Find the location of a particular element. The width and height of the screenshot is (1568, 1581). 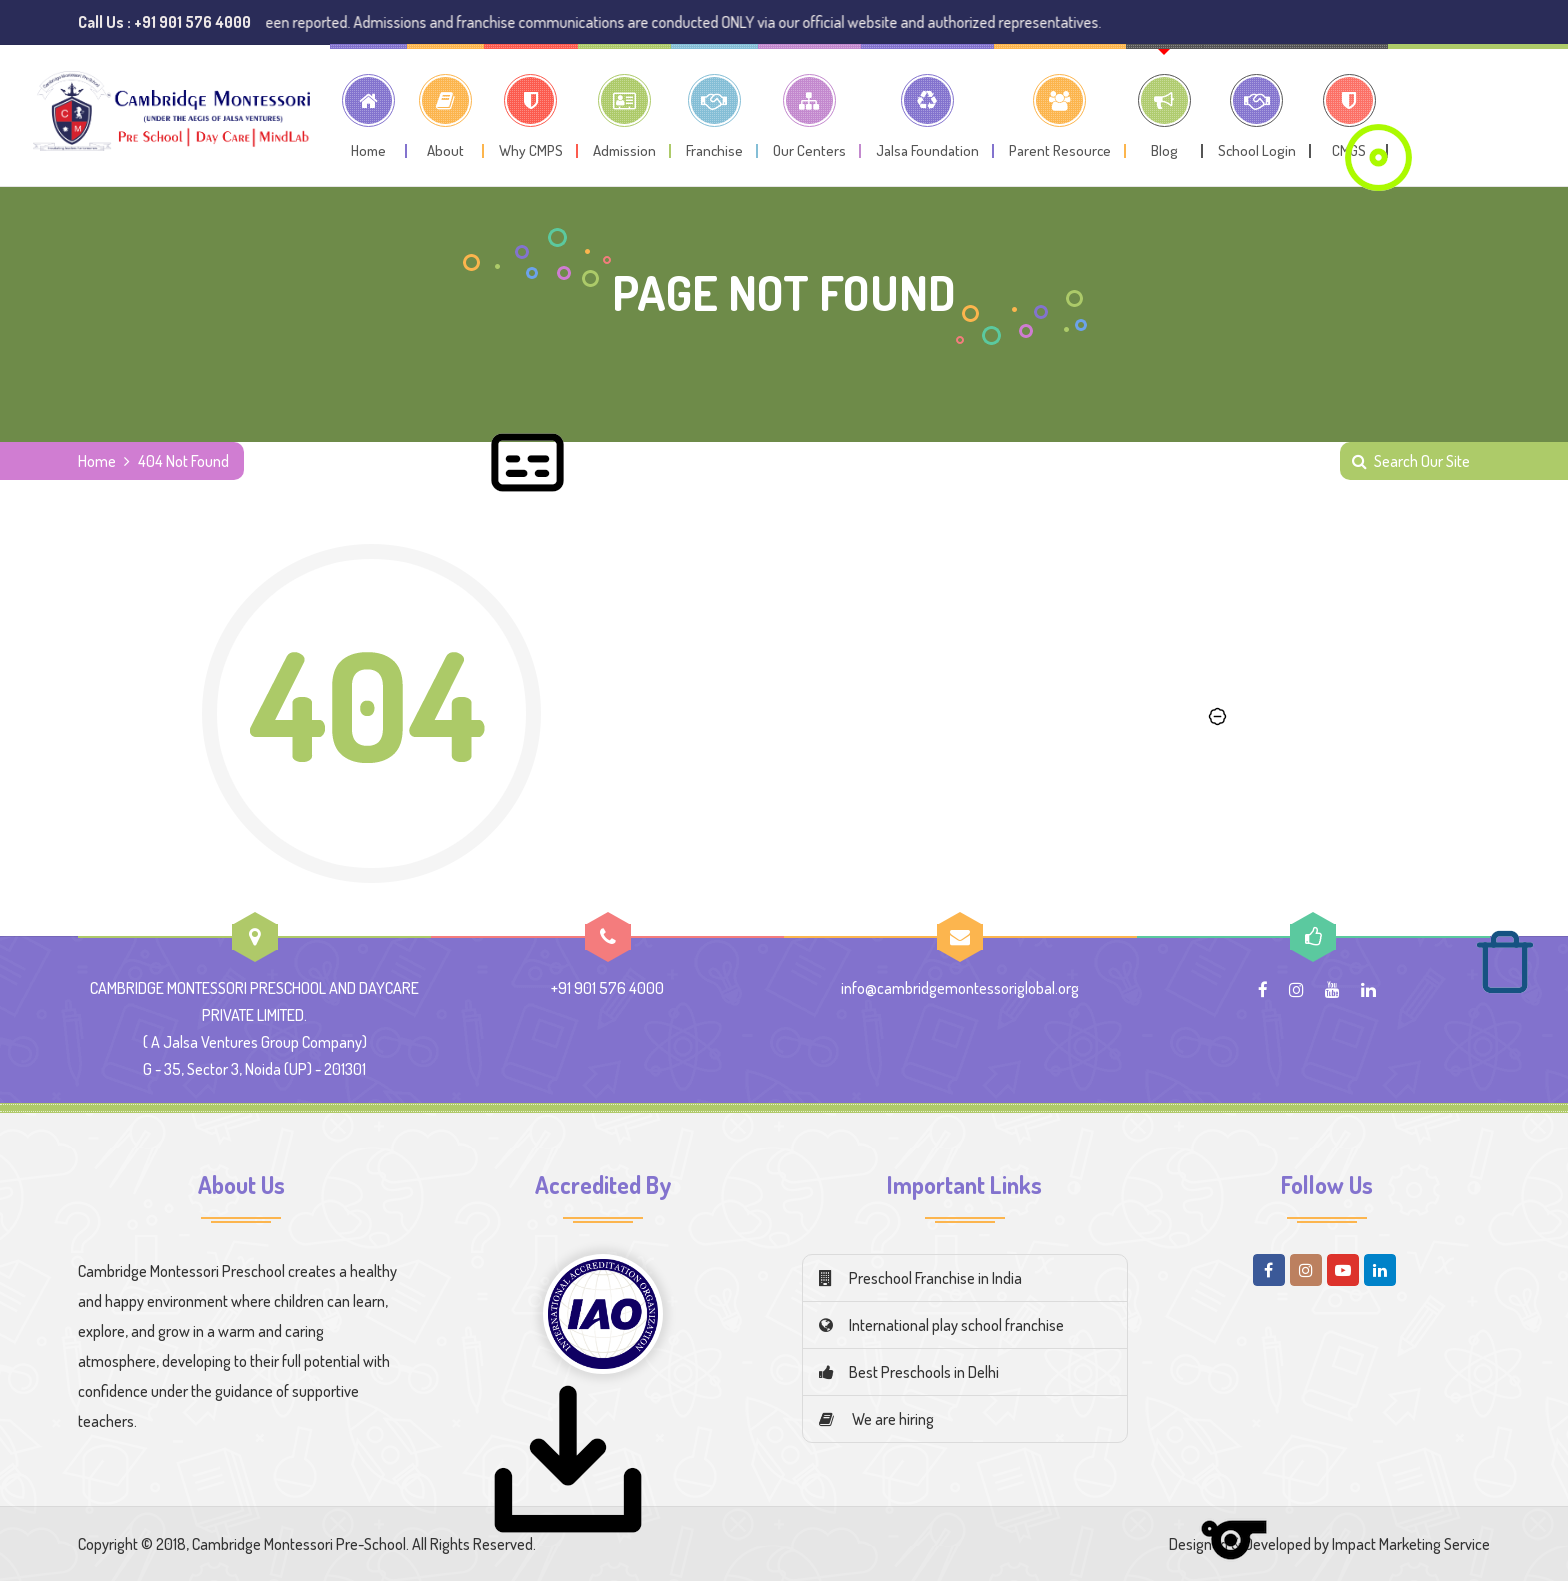

play or access music library is located at coordinates (1378, 157).